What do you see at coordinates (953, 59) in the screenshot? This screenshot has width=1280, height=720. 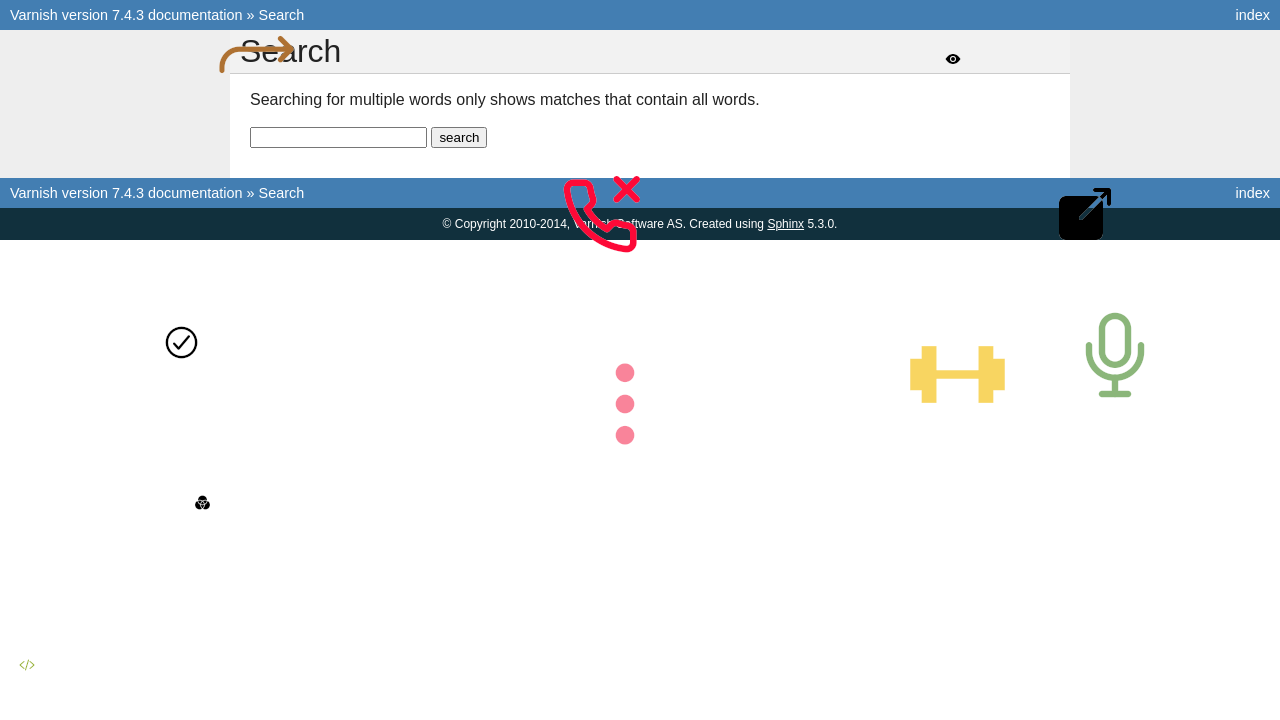 I see `view or preview content` at bounding box center [953, 59].